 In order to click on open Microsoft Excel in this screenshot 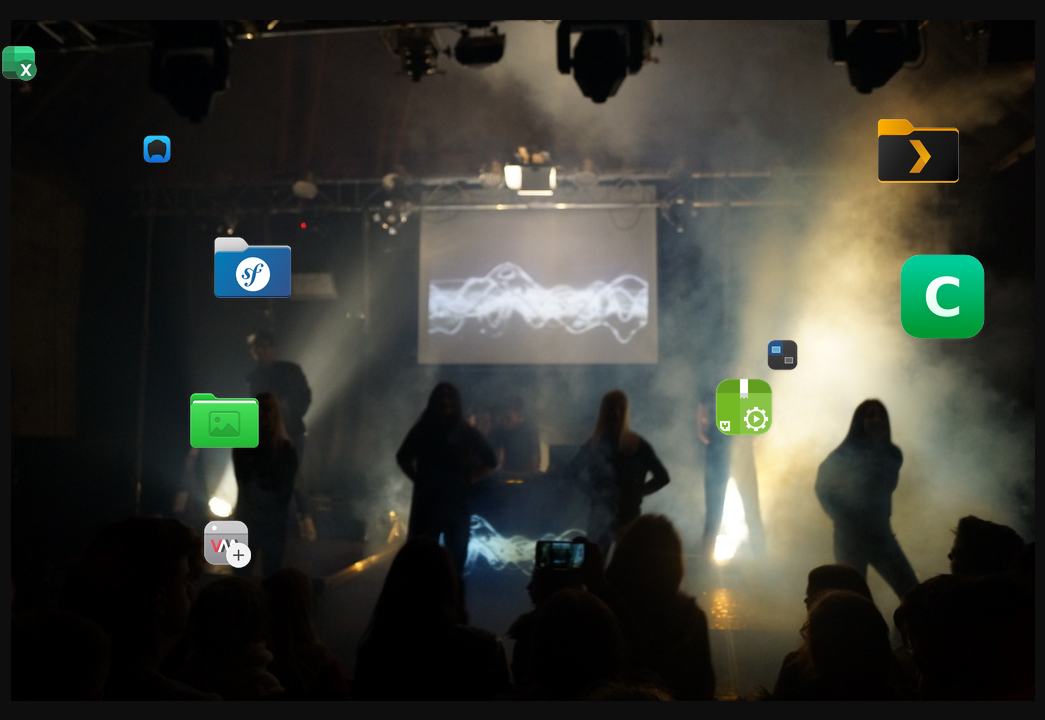, I will do `click(18, 62)`.